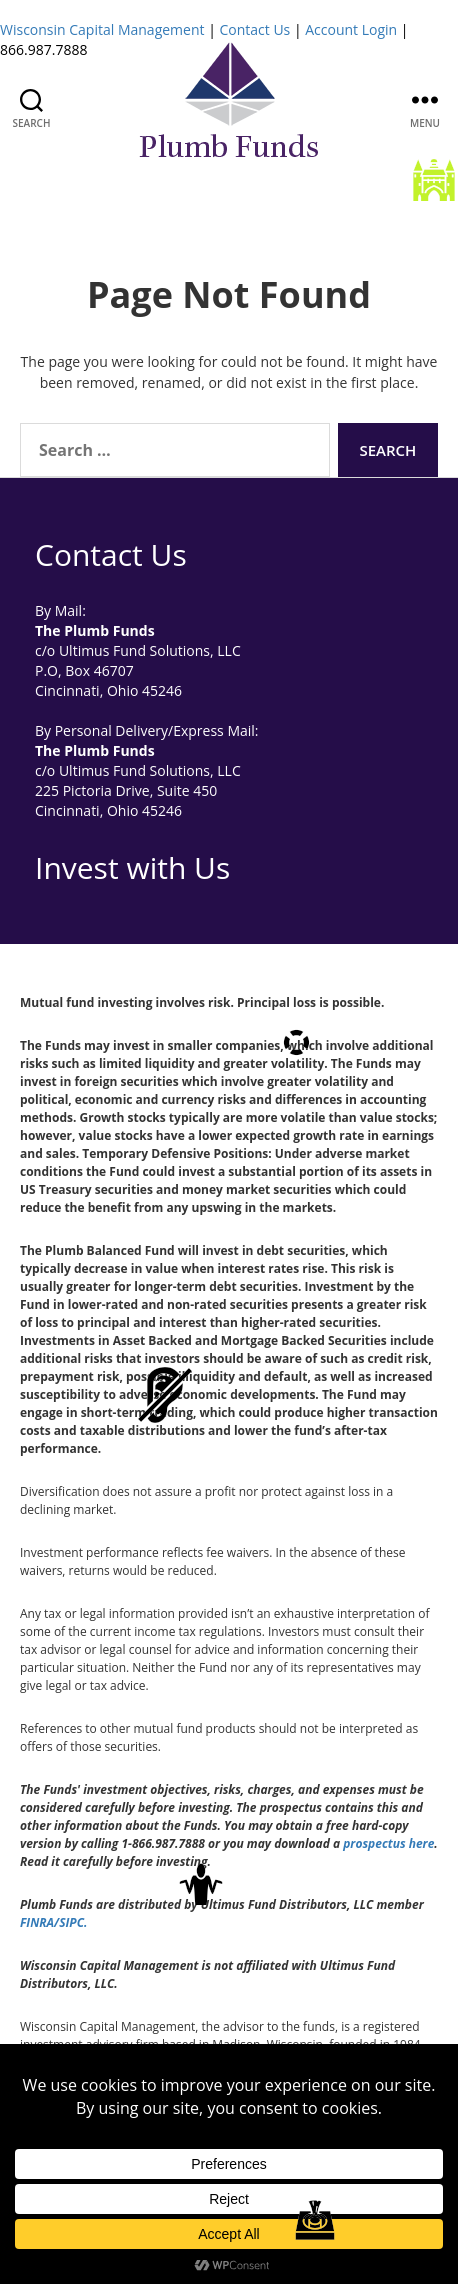 The height and width of the screenshot is (2284, 458). Describe the element at coordinates (315, 2219) in the screenshot. I see `craft or forge a ring item` at that location.